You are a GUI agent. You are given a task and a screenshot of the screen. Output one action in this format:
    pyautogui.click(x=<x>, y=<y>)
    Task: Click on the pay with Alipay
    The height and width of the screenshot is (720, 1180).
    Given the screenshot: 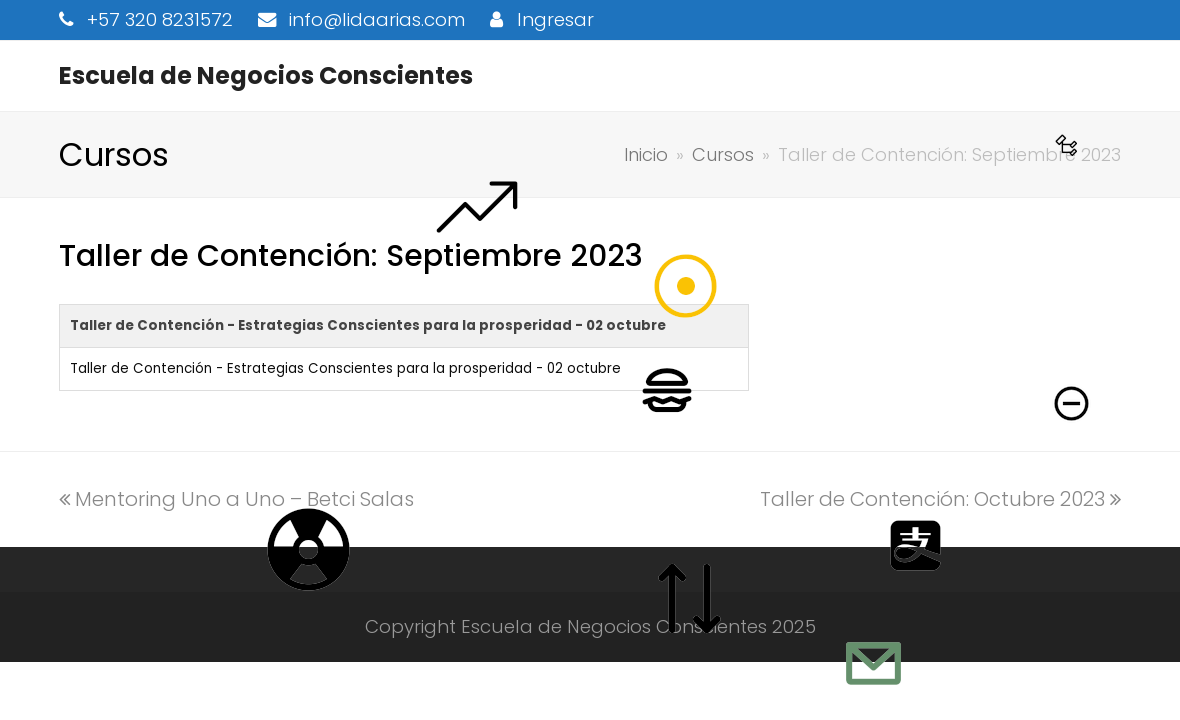 What is the action you would take?
    pyautogui.click(x=915, y=545)
    